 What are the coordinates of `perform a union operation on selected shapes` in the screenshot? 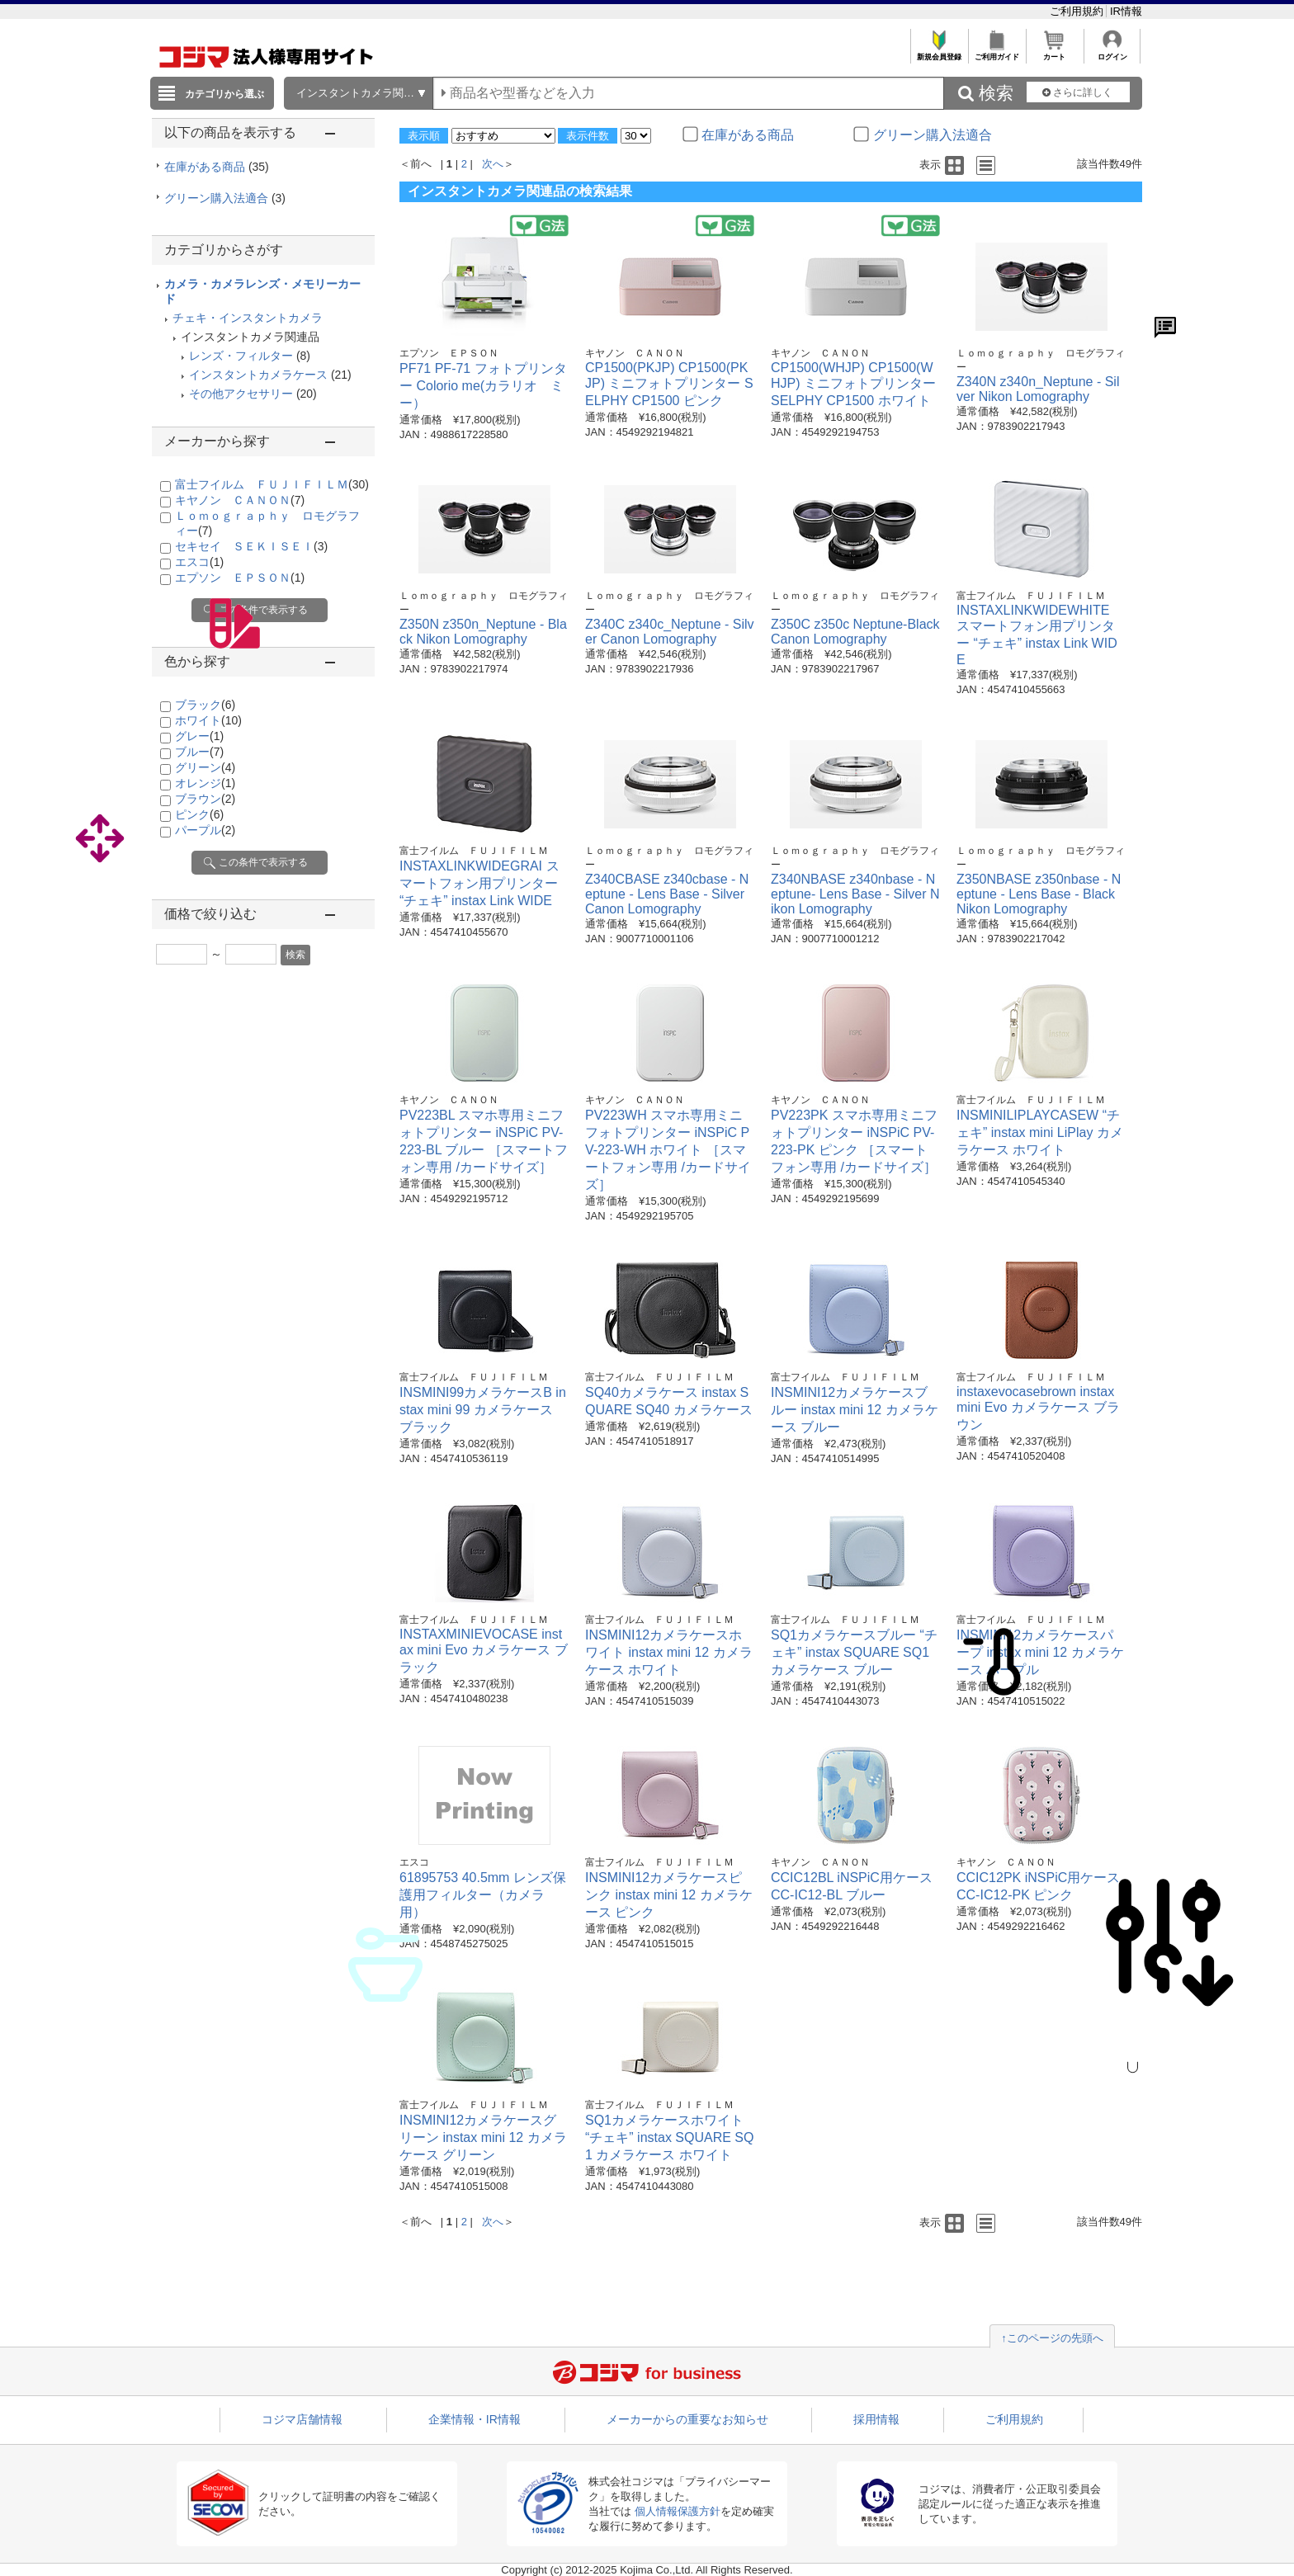 It's located at (1132, 2066).